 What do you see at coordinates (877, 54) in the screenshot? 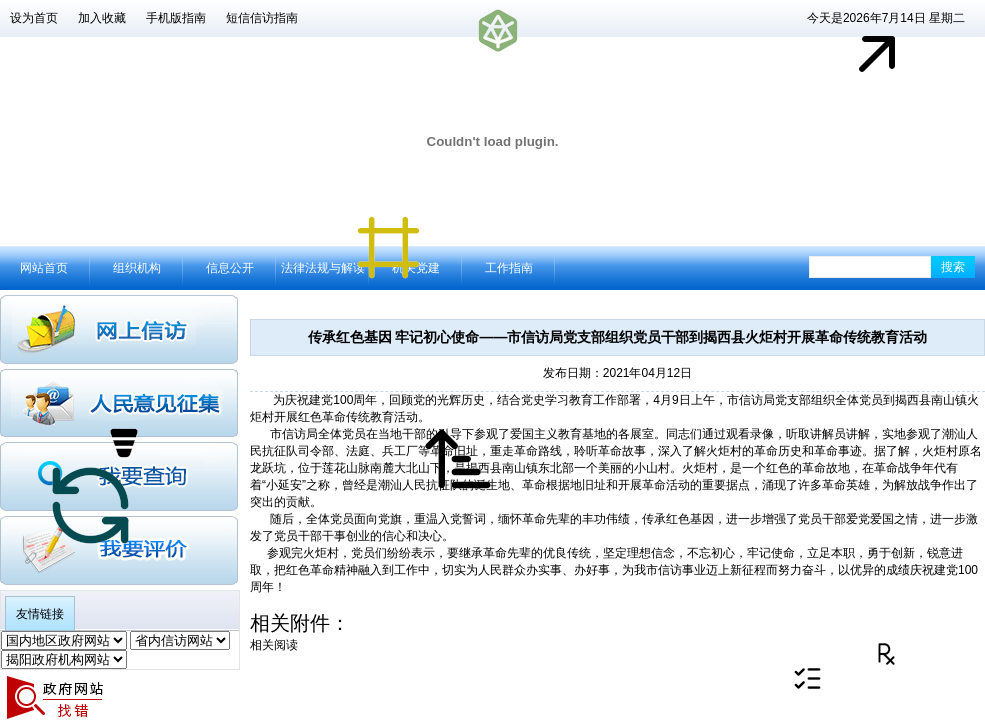
I see `open link in new tab or window` at bounding box center [877, 54].